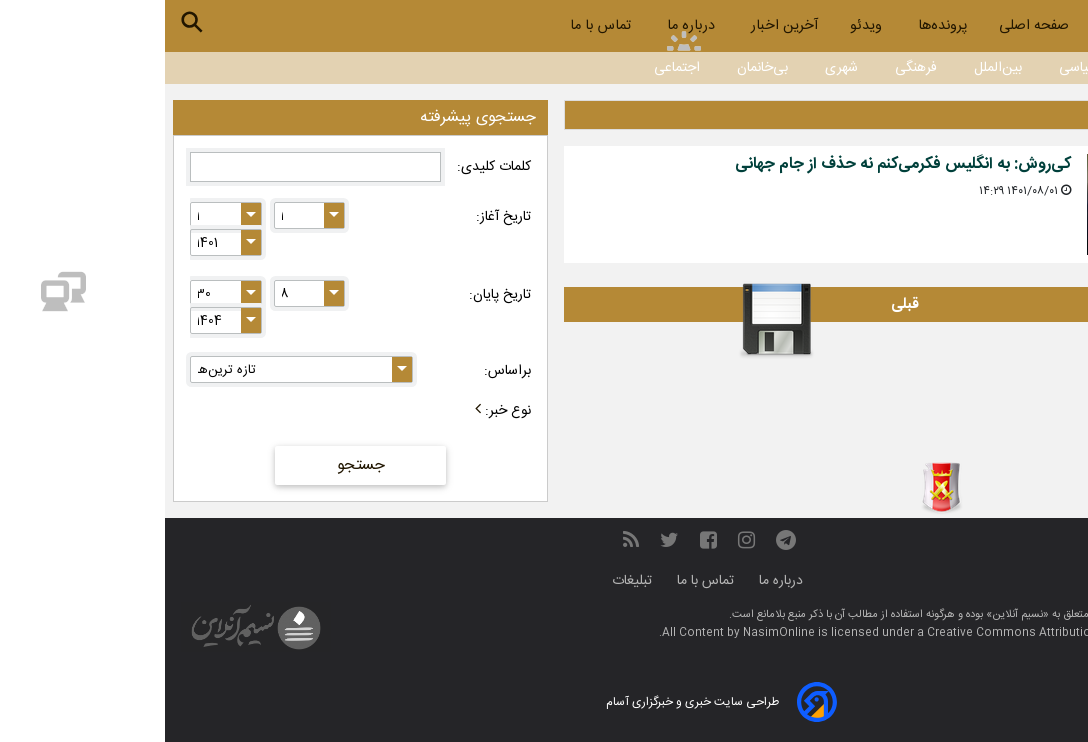 The height and width of the screenshot is (742, 1088). Describe the element at coordinates (941, 487) in the screenshot. I see `indicates high security status or strong protection level` at that location.